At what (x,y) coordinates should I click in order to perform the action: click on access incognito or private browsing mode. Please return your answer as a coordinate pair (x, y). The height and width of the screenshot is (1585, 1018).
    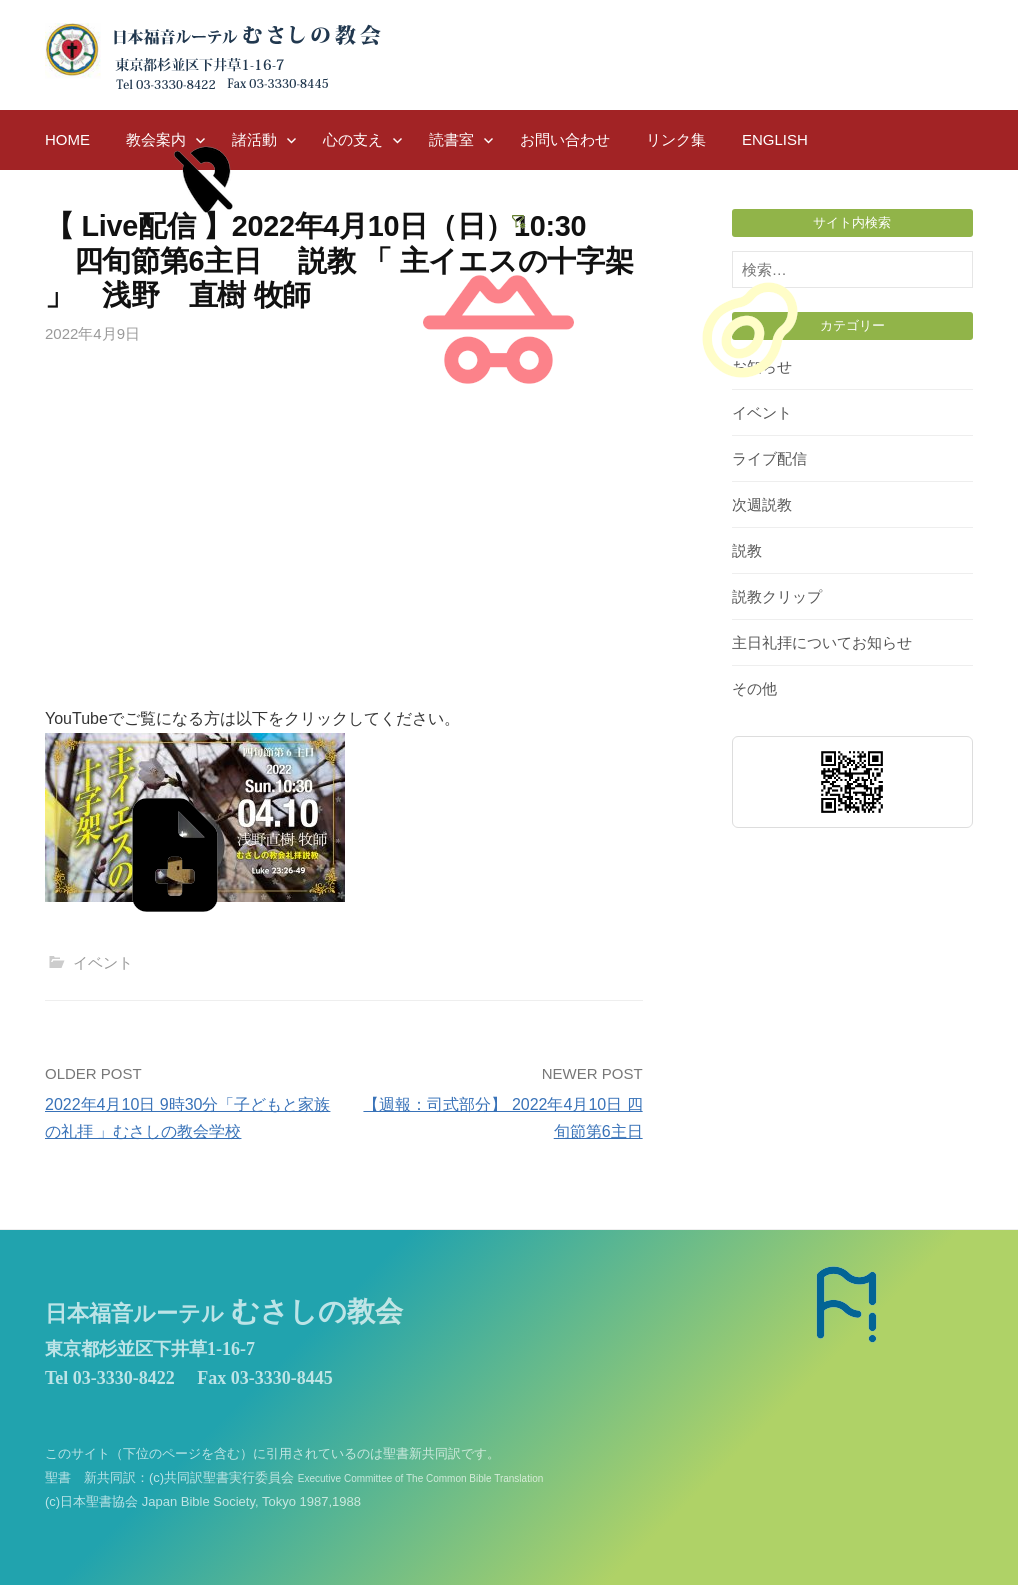
    Looking at the image, I should click on (498, 329).